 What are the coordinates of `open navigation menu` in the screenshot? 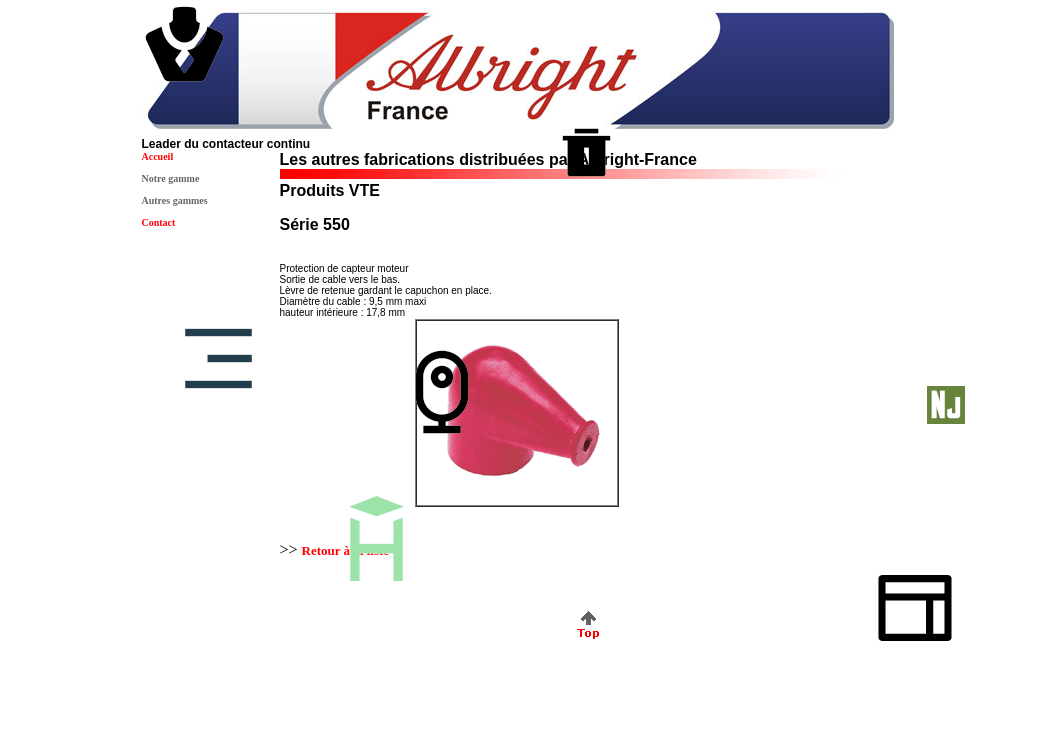 It's located at (218, 358).